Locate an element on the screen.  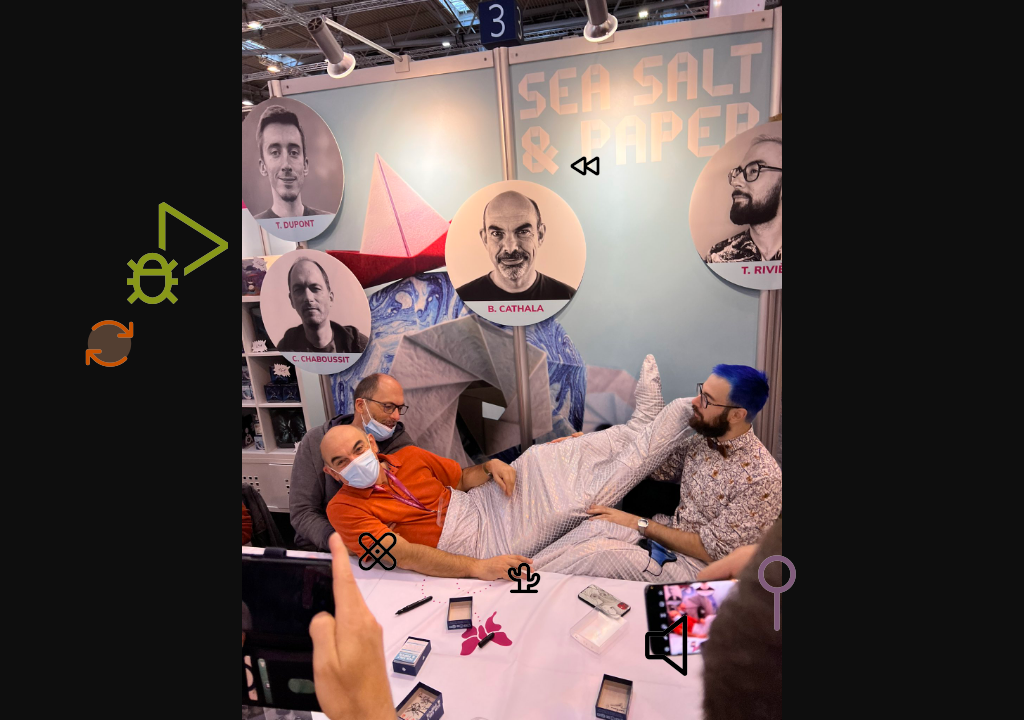
speaker with no audio output is located at coordinates (675, 645).